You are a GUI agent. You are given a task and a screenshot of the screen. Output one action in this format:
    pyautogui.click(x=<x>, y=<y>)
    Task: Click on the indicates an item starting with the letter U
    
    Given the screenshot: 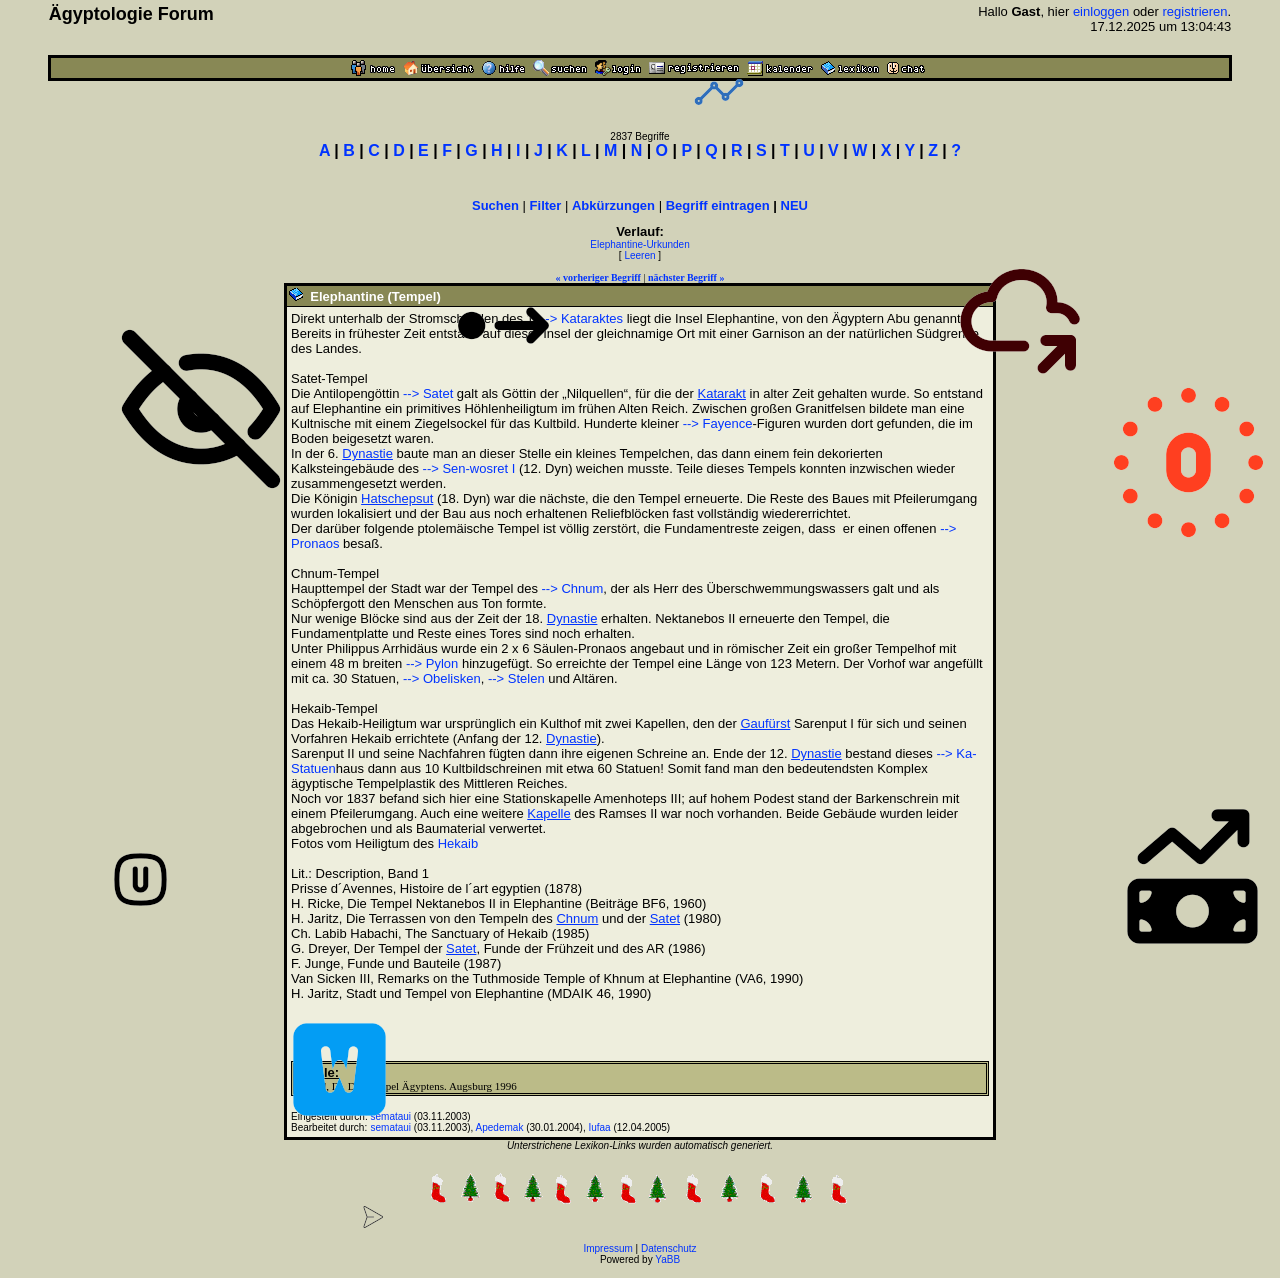 What is the action you would take?
    pyautogui.click(x=140, y=879)
    